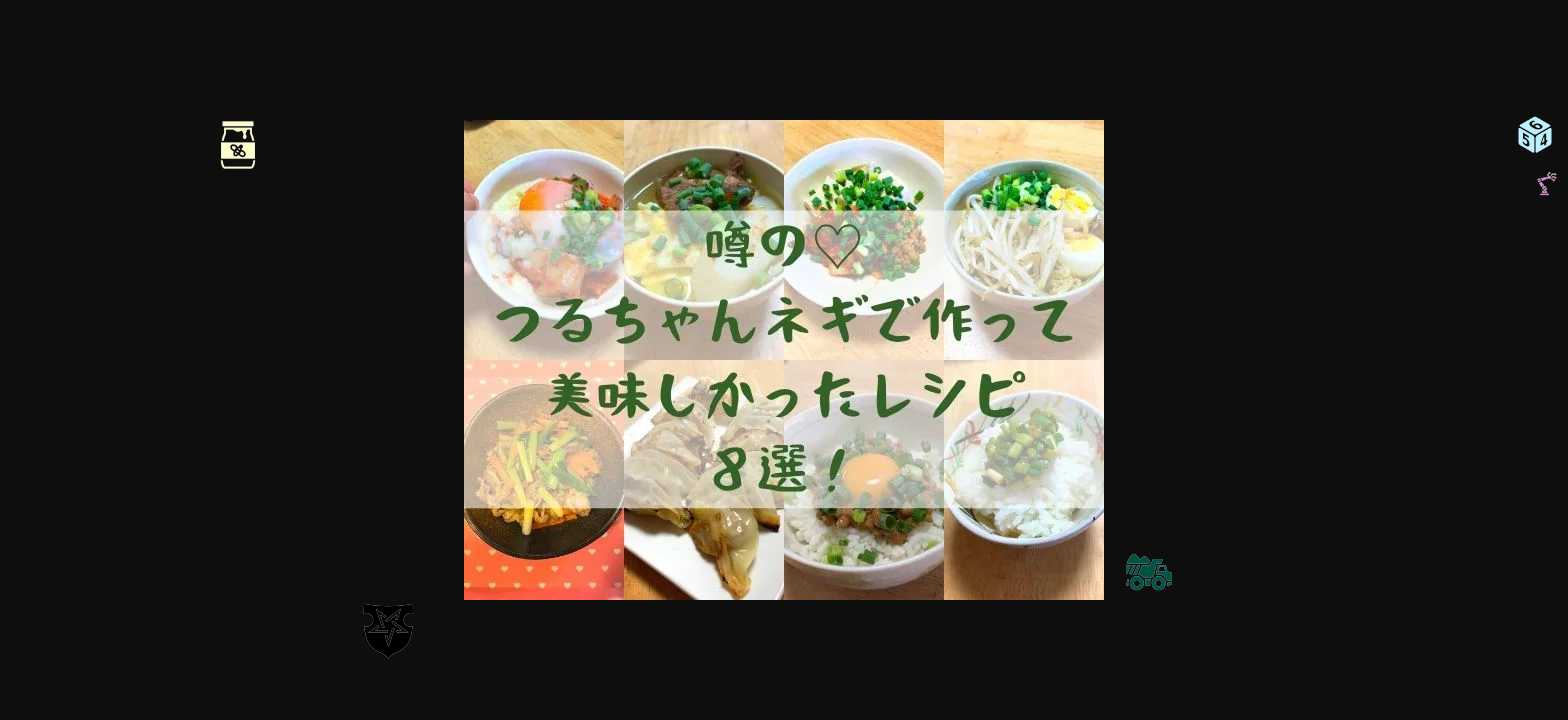 This screenshot has width=1568, height=720. What do you see at coordinates (1546, 183) in the screenshot?
I see `access robotic or automation controls` at bounding box center [1546, 183].